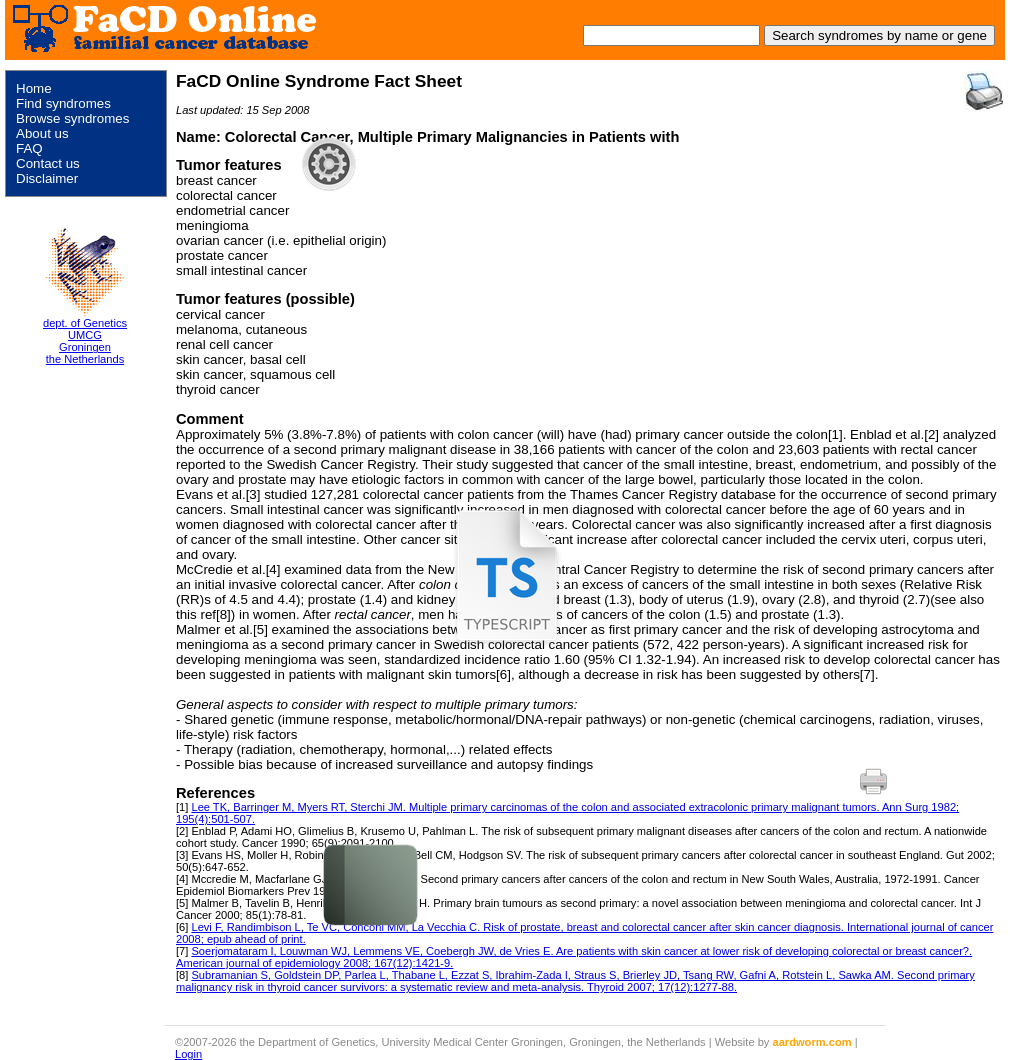 The width and height of the screenshot is (1010, 1060). What do you see at coordinates (329, 164) in the screenshot?
I see `view file properties and settings` at bounding box center [329, 164].